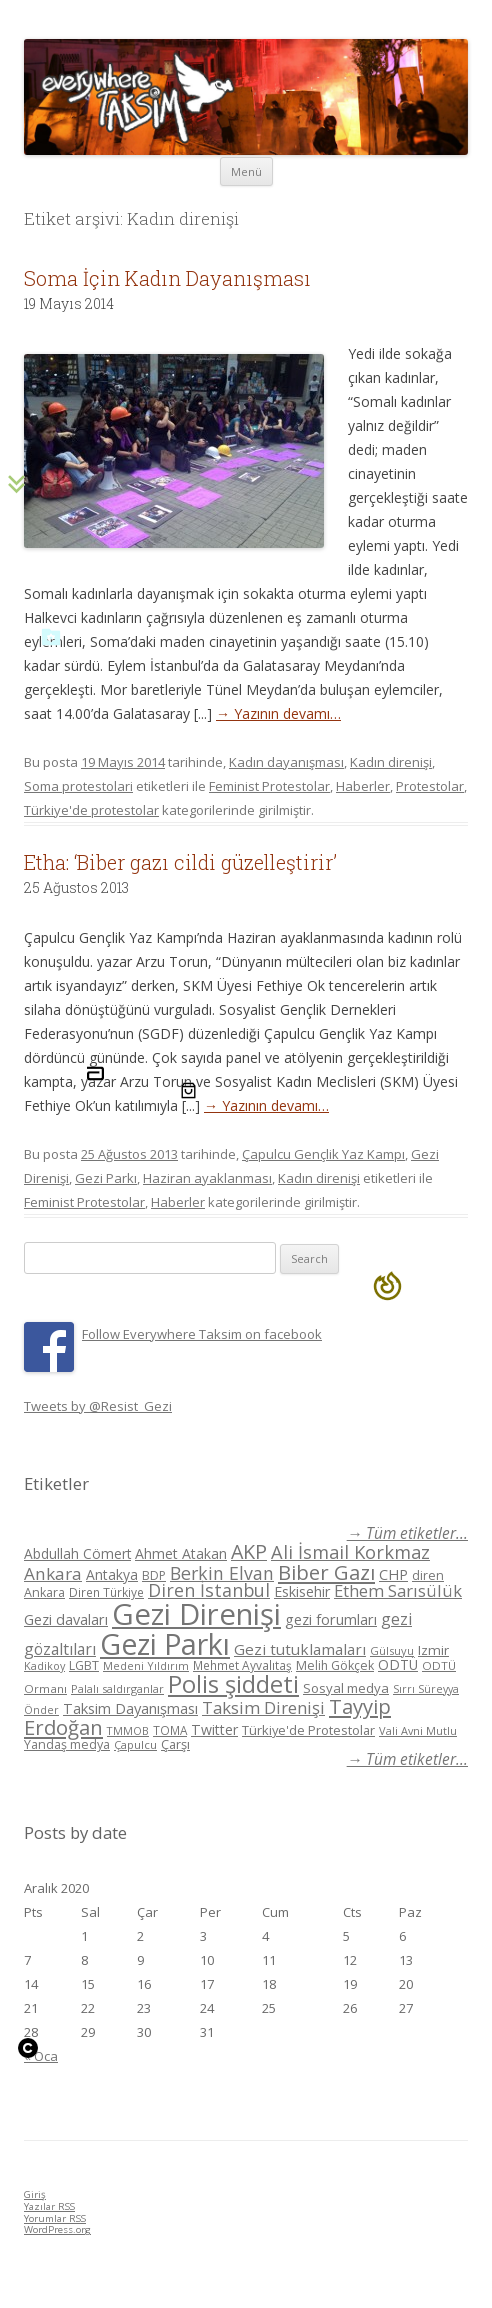 The image size is (492, 2308). What do you see at coordinates (28, 2048) in the screenshot?
I see `indicates copyrighted content` at bounding box center [28, 2048].